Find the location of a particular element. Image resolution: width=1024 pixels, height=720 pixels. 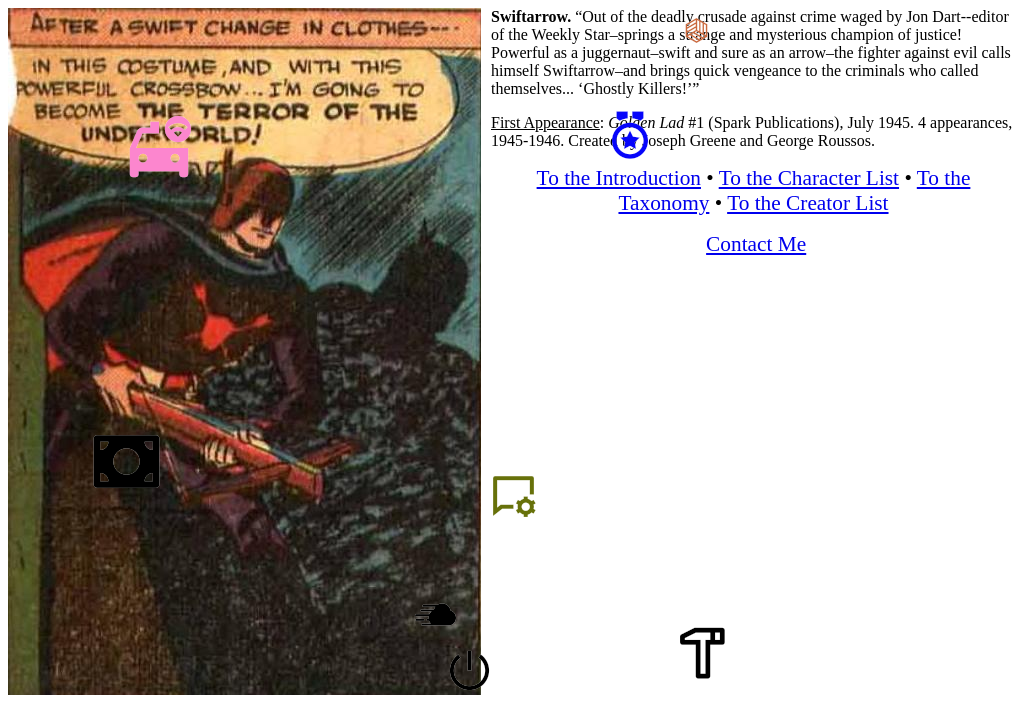

open badges platform logo is located at coordinates (696, 30).